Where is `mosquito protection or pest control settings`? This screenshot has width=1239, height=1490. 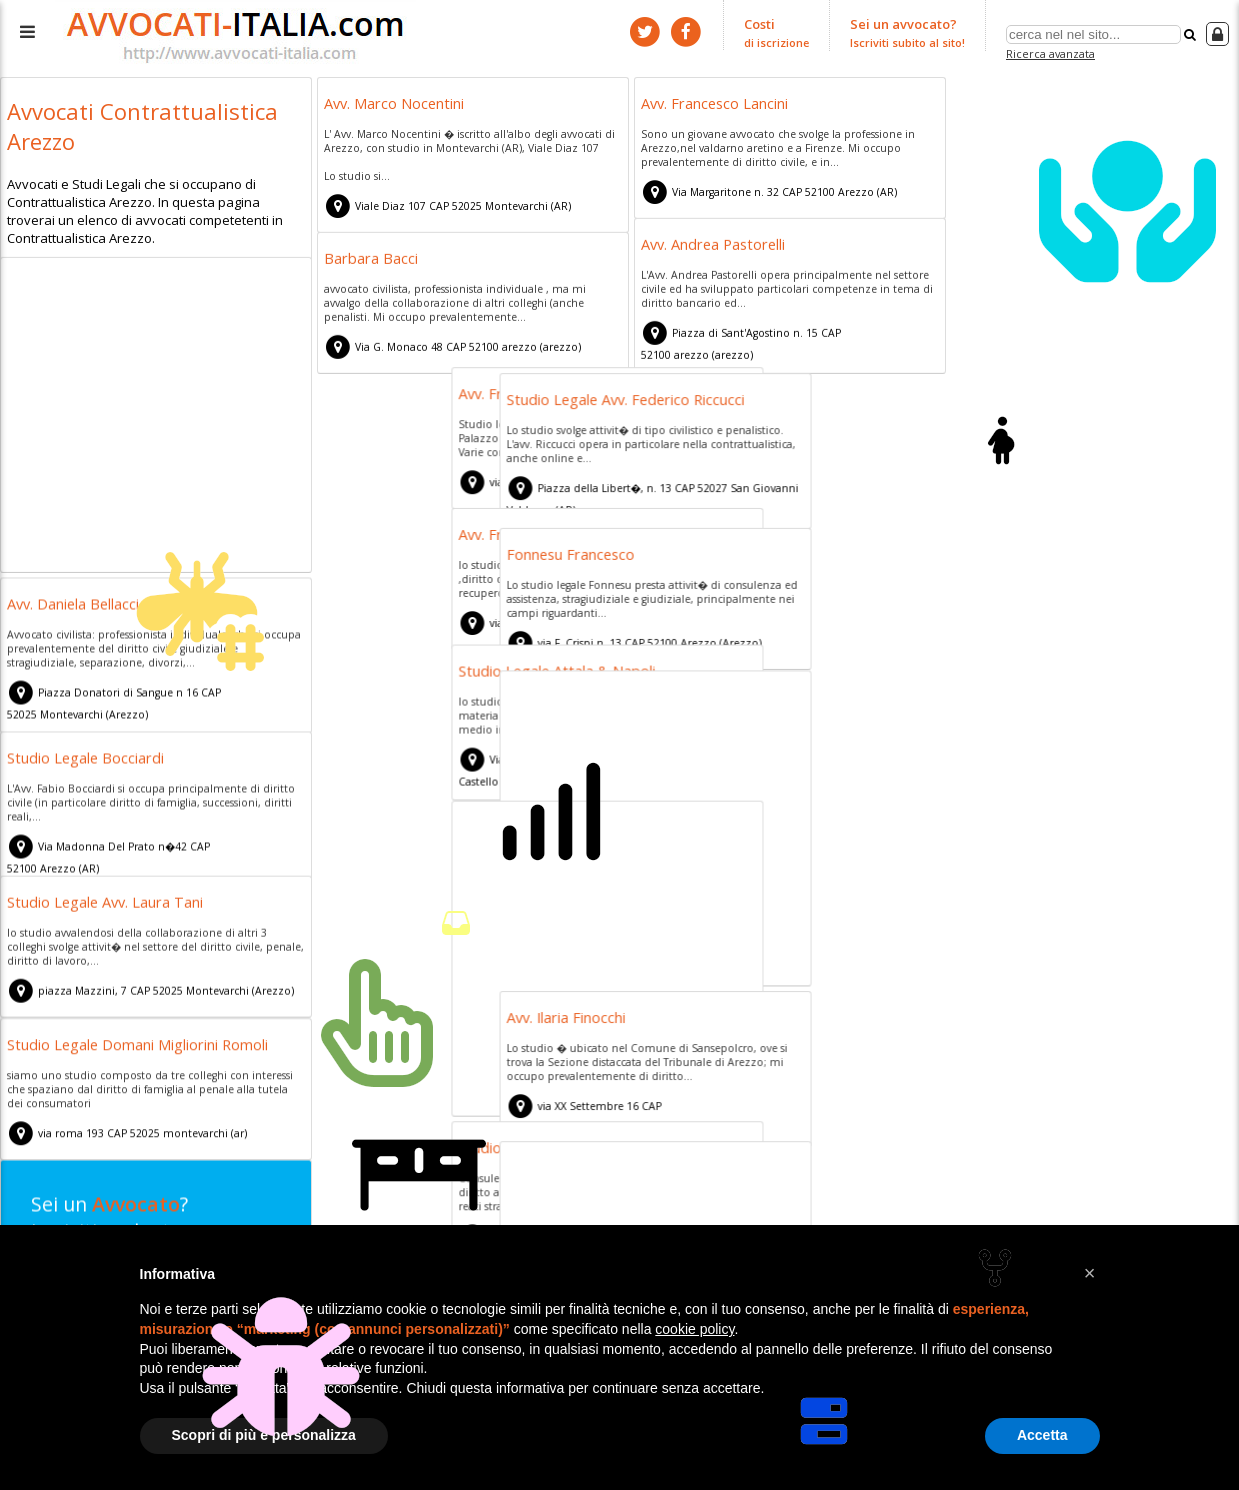
mosquito protection or pest control settings is located at coordinates (197, 604).